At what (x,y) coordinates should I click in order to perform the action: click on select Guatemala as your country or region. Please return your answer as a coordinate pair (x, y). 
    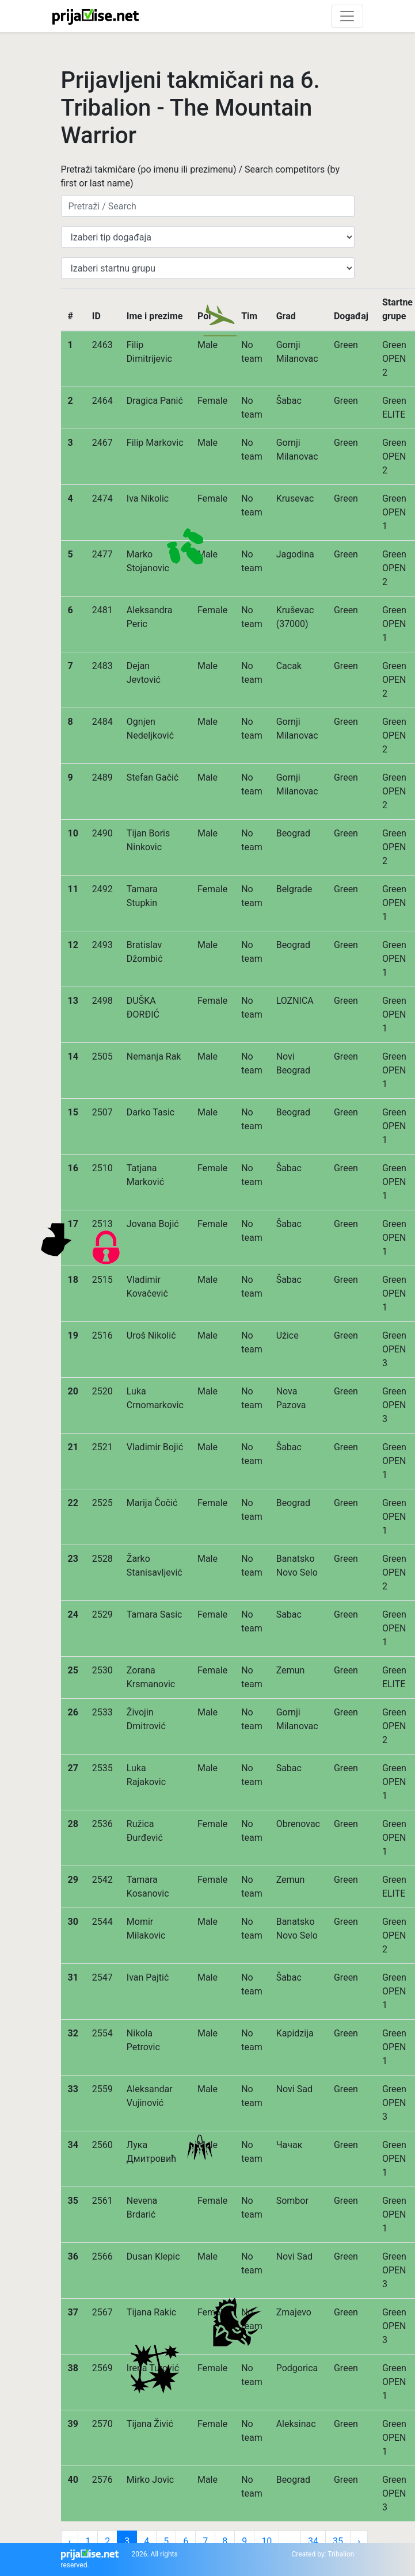
    Looking at the image, I should click on (56, 1240).